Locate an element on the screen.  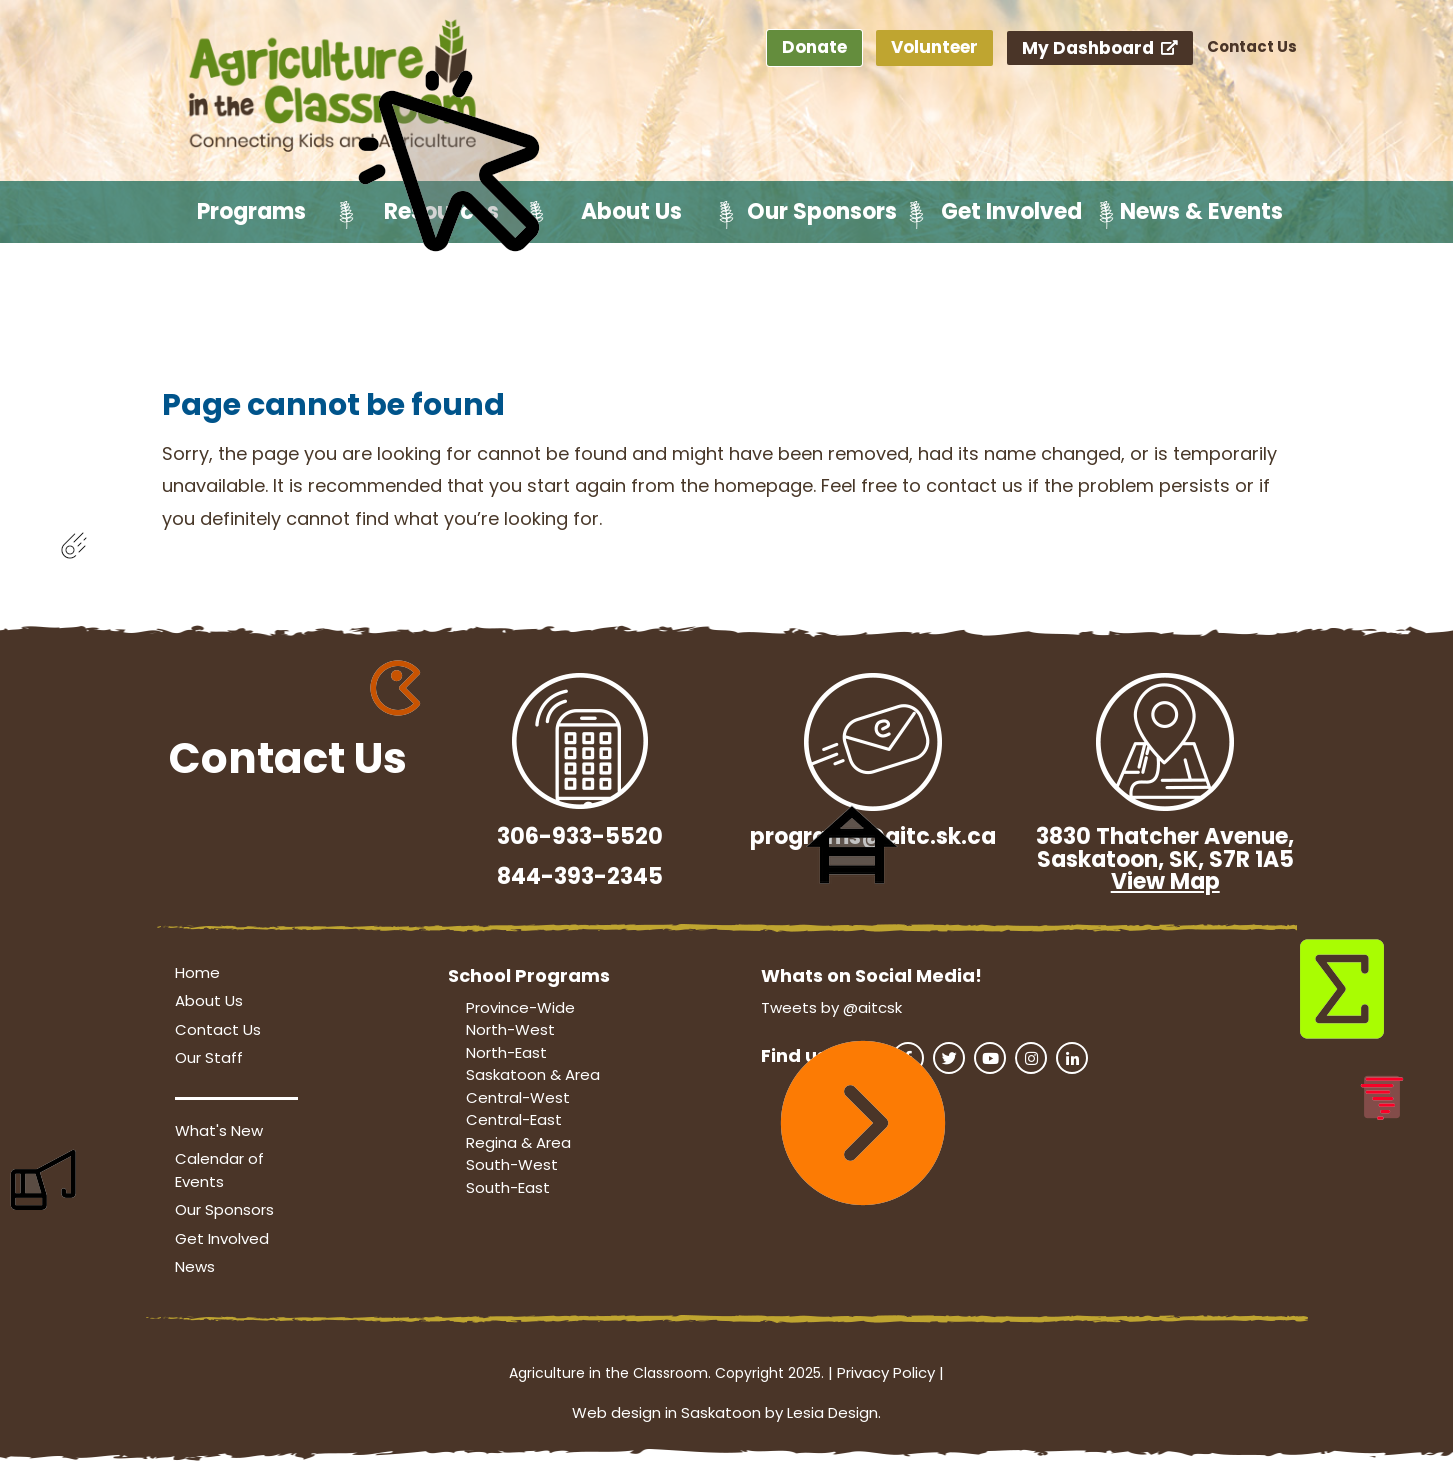
launch a retro-style game or arcade app is located at coordinates (398, 688).